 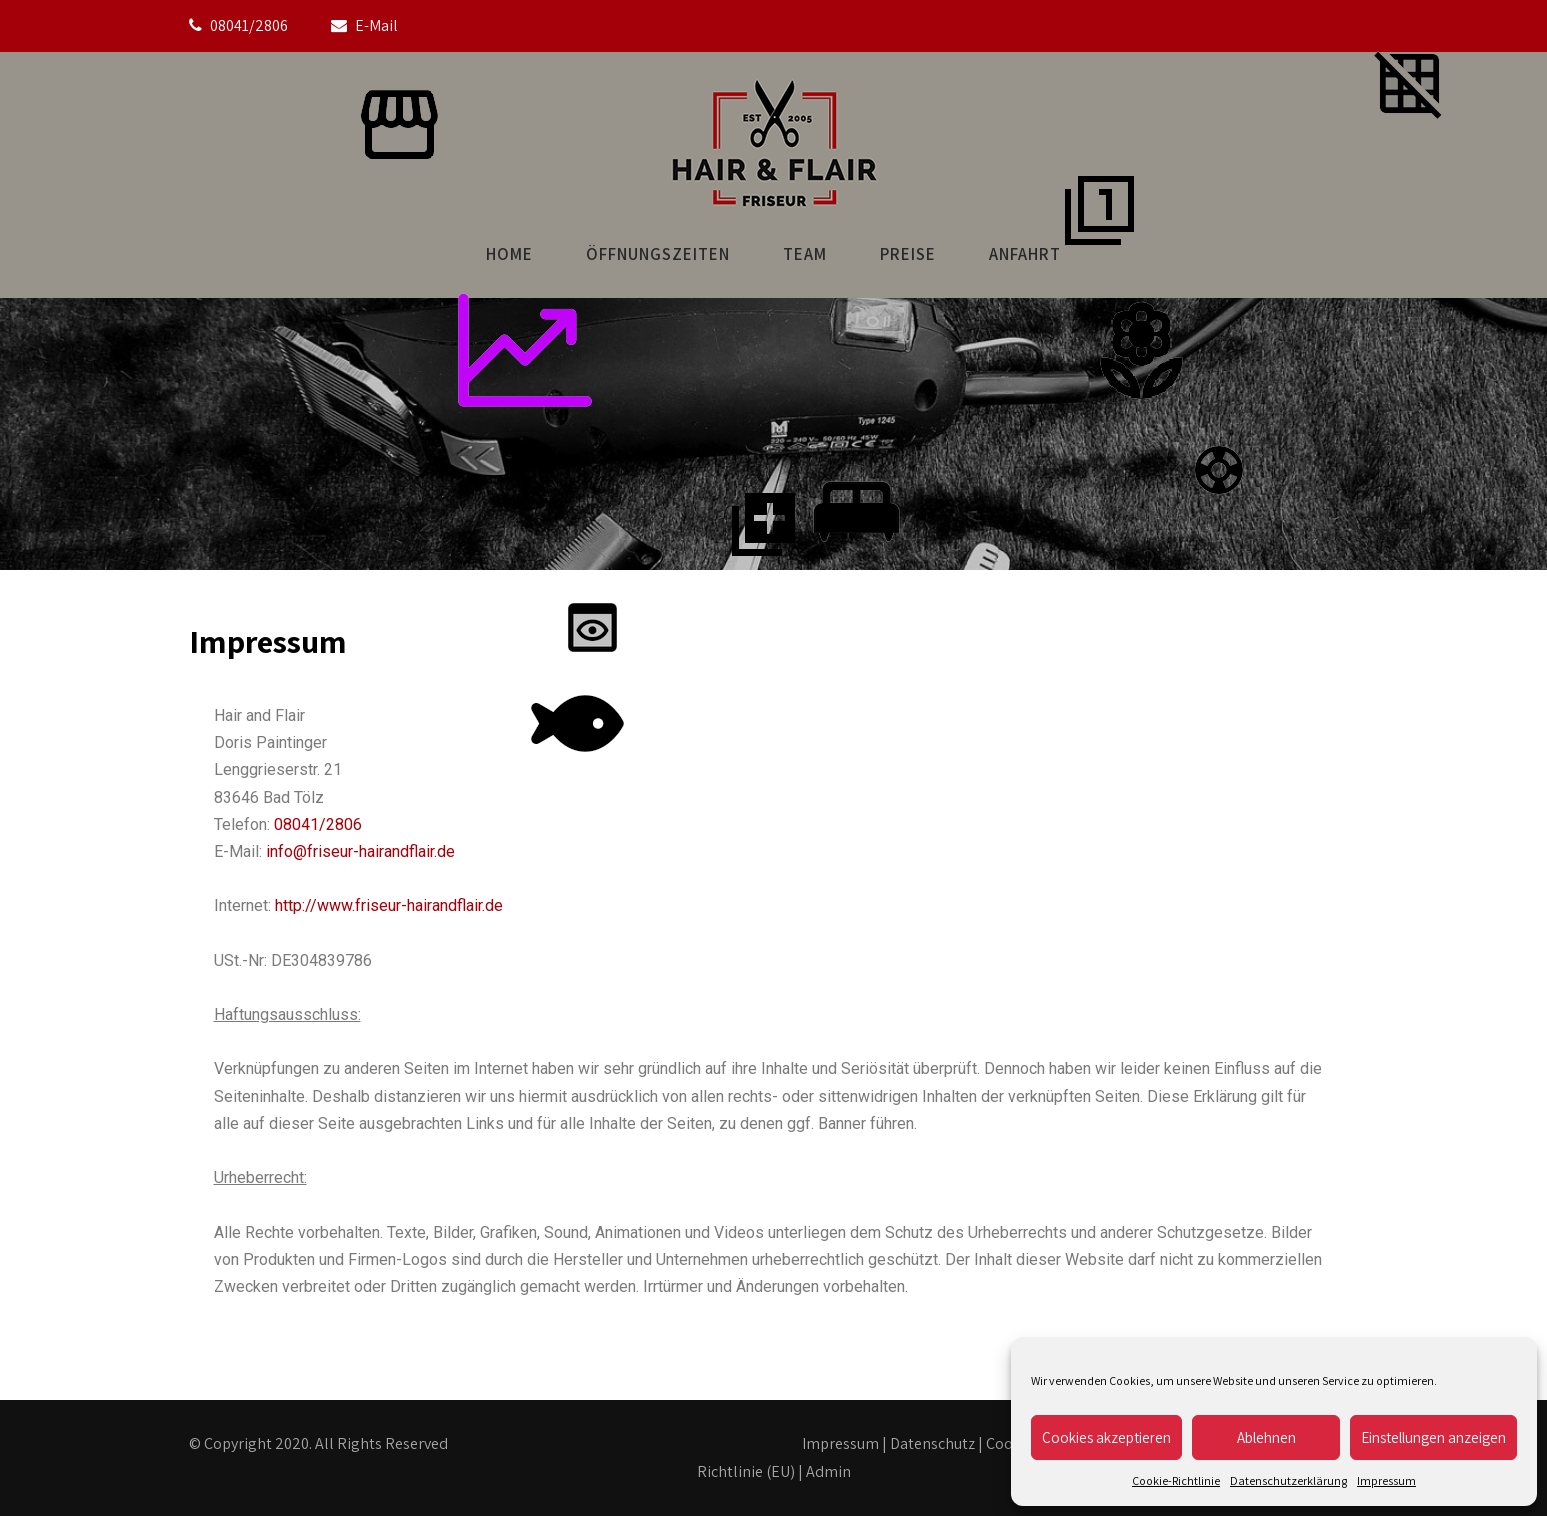 I want to click on disable grid view, so click(x=1409, y=83).